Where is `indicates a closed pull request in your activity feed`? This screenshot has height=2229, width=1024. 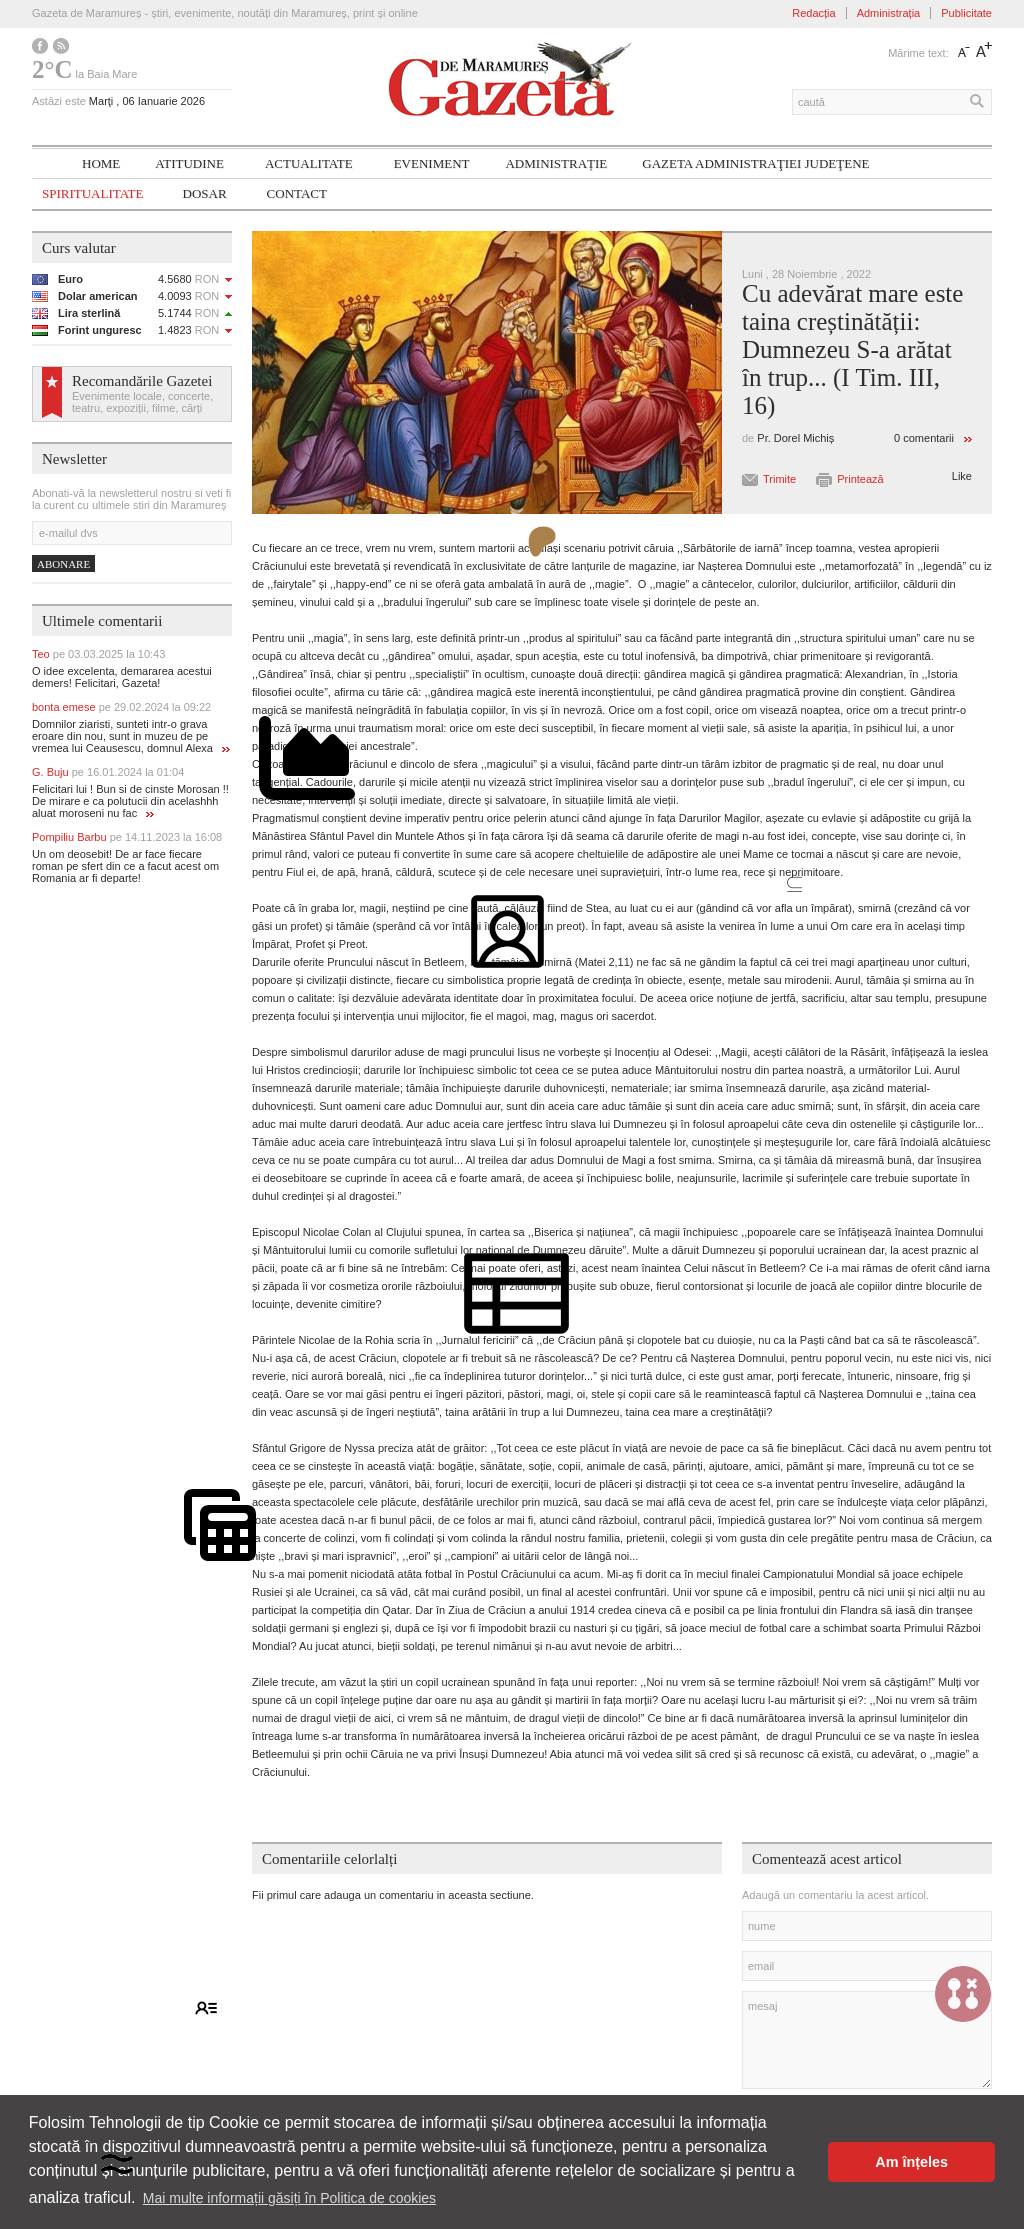
indicates a closed pull request in your activity feed is located at coordinates (963, 1994).